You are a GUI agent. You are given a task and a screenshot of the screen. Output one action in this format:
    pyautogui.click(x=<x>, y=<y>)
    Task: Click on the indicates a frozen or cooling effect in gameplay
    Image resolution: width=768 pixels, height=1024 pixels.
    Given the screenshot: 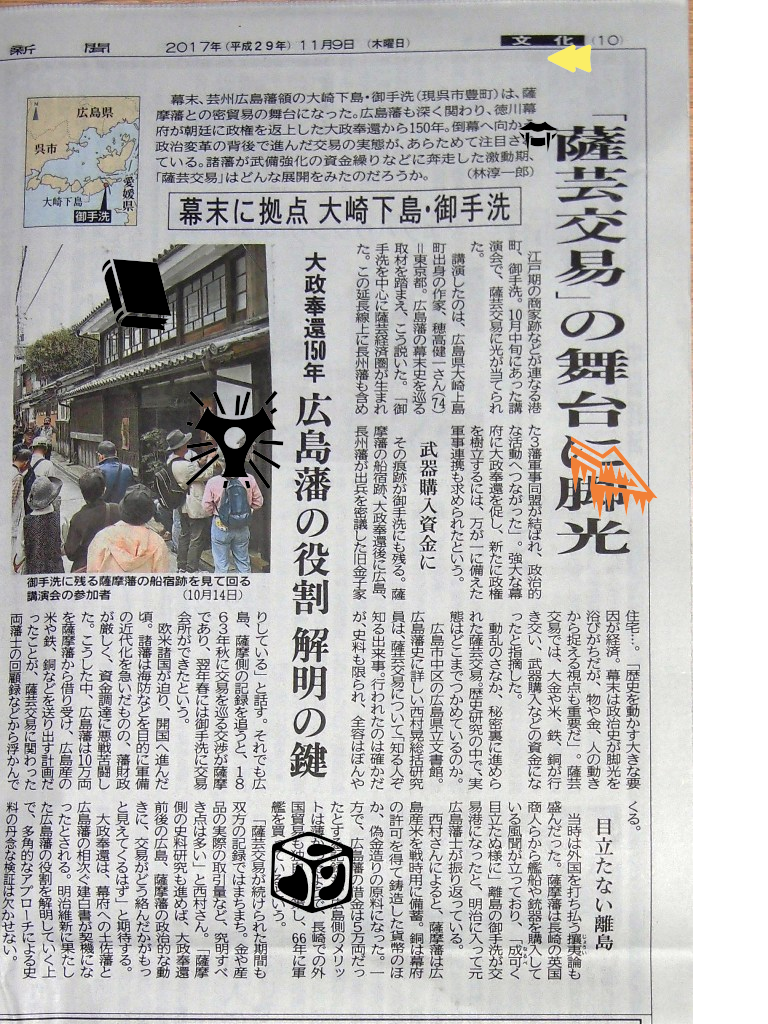 What is the action you would take?
    pyautogui.click(x=312, y=872)
    